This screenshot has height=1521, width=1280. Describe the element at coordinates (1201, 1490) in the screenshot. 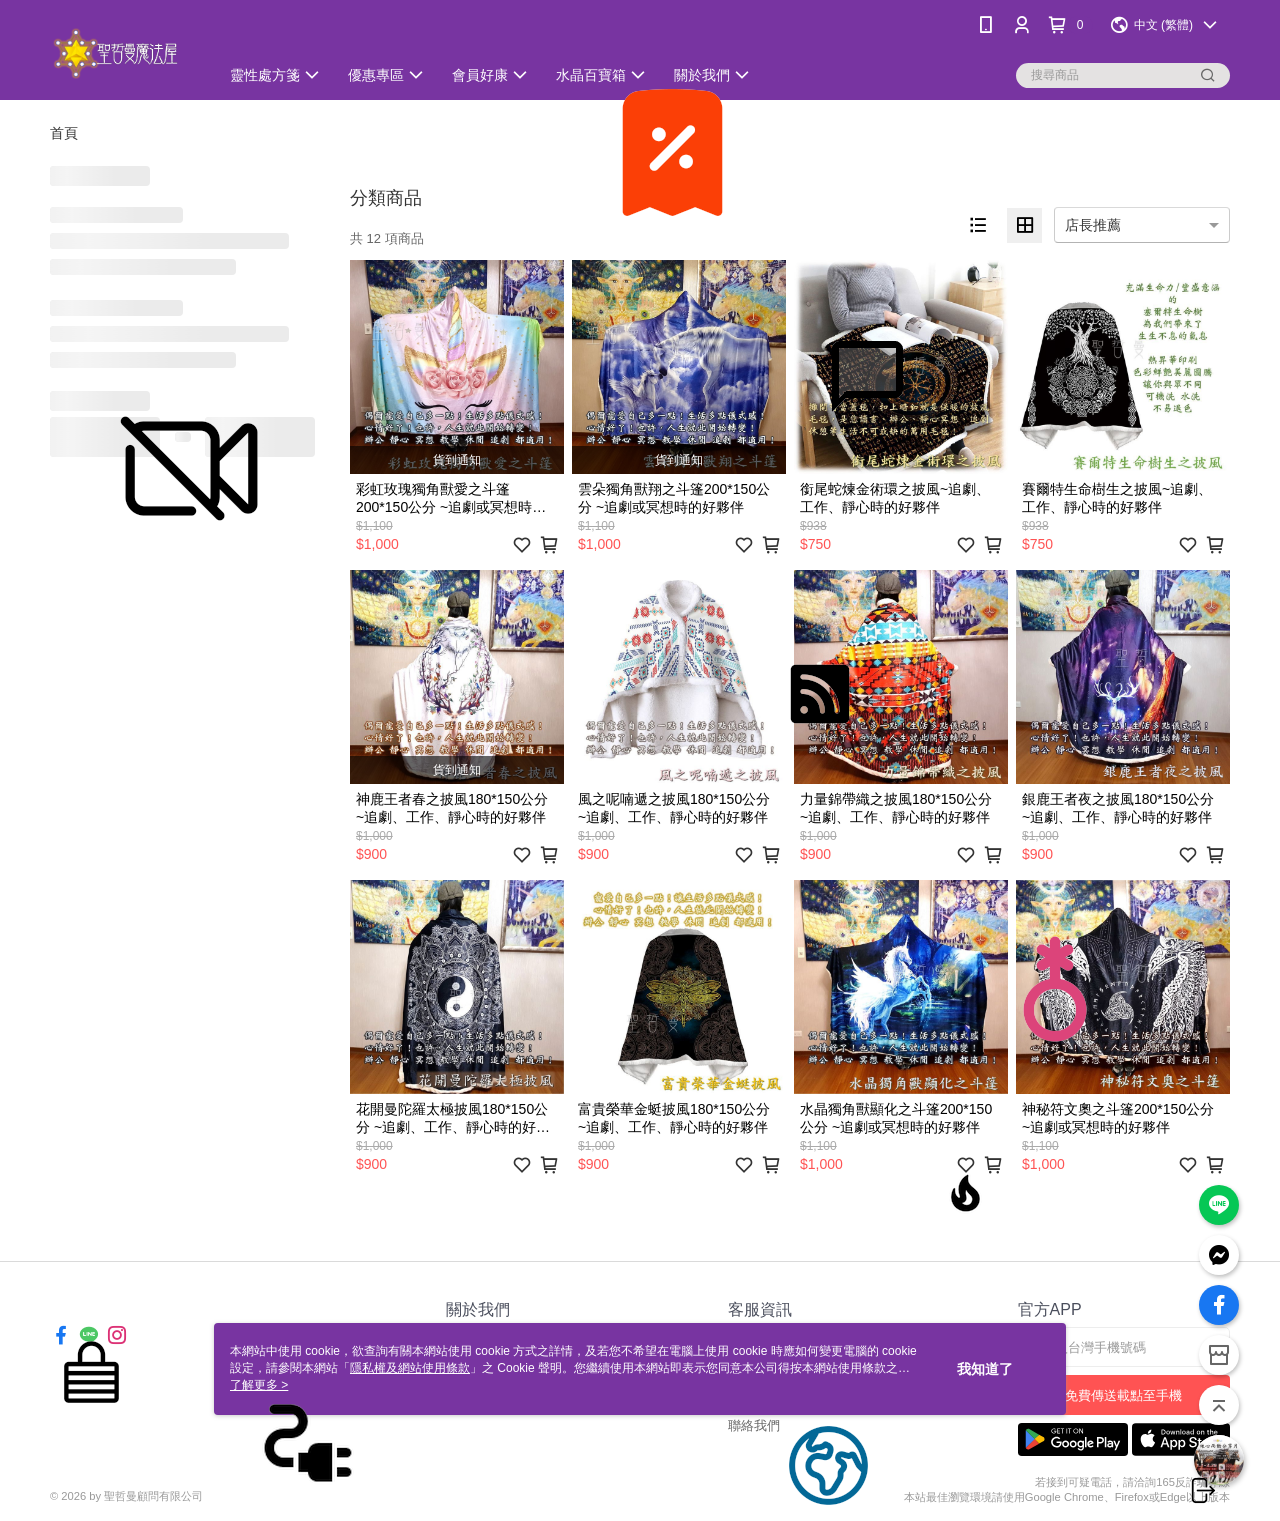

I see `log out of your account` at that location.